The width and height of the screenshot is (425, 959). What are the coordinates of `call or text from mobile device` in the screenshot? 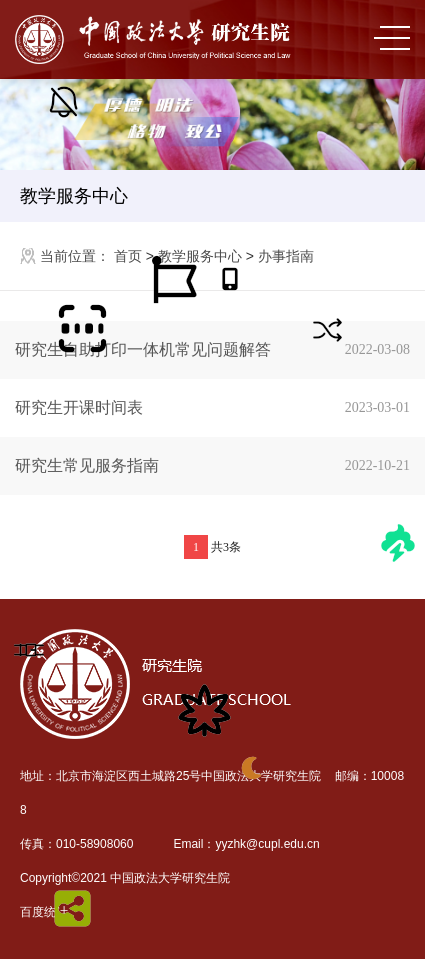 It's located at (230, 279).